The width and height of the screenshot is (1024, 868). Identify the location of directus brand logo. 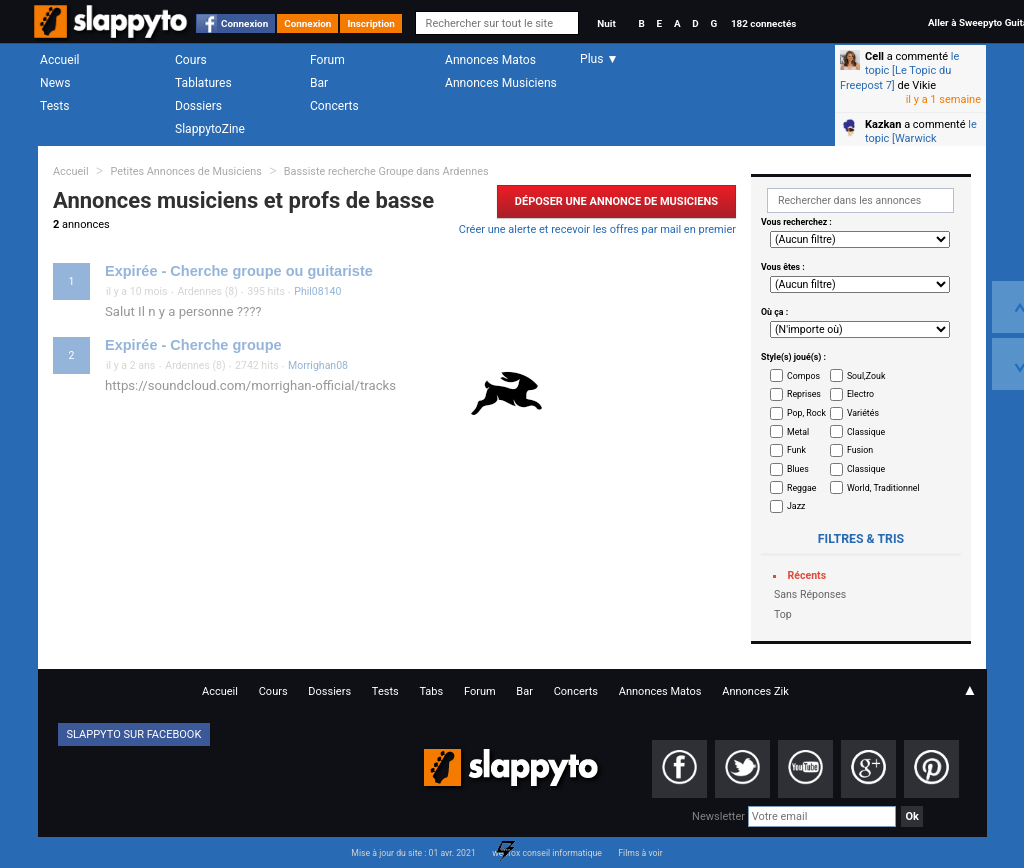
(506, 393).